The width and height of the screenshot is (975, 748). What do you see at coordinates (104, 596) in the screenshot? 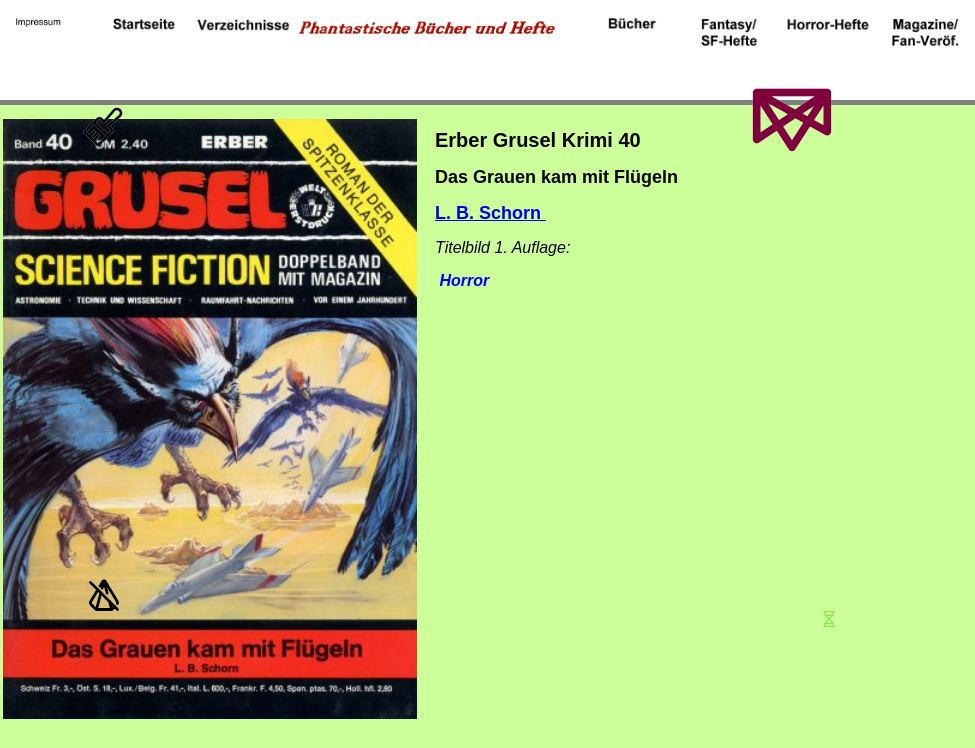
I see `disable 3D object rendering` at bounding box center [104, 596].